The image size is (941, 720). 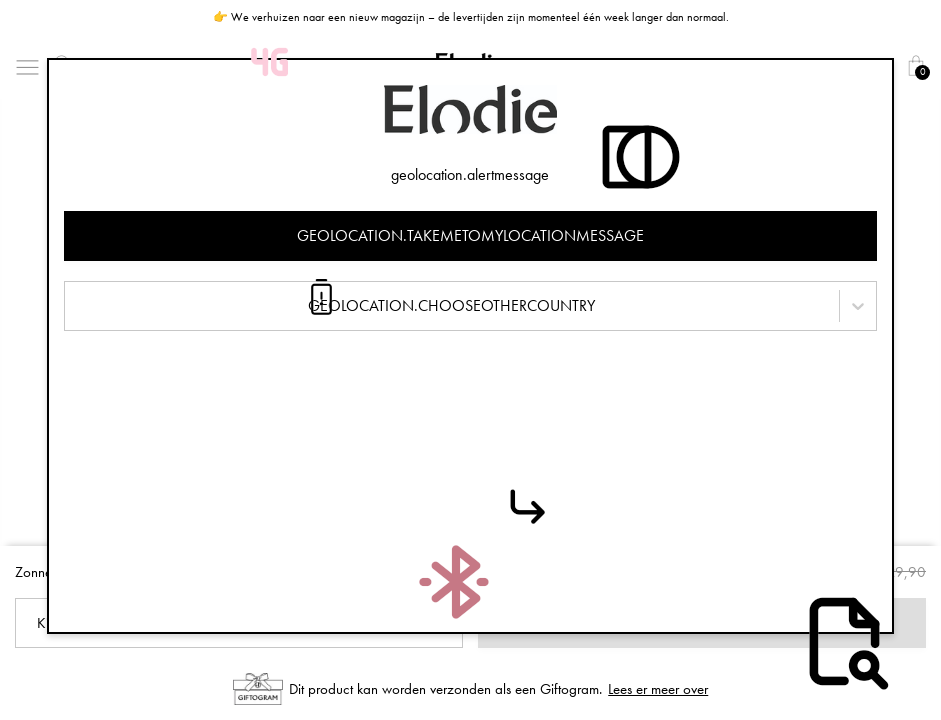 What do you see at coordinates (641, 157) in the screenshot?
I see `toggle between rectangular and circular view modes` at bounding box center [641, 157].